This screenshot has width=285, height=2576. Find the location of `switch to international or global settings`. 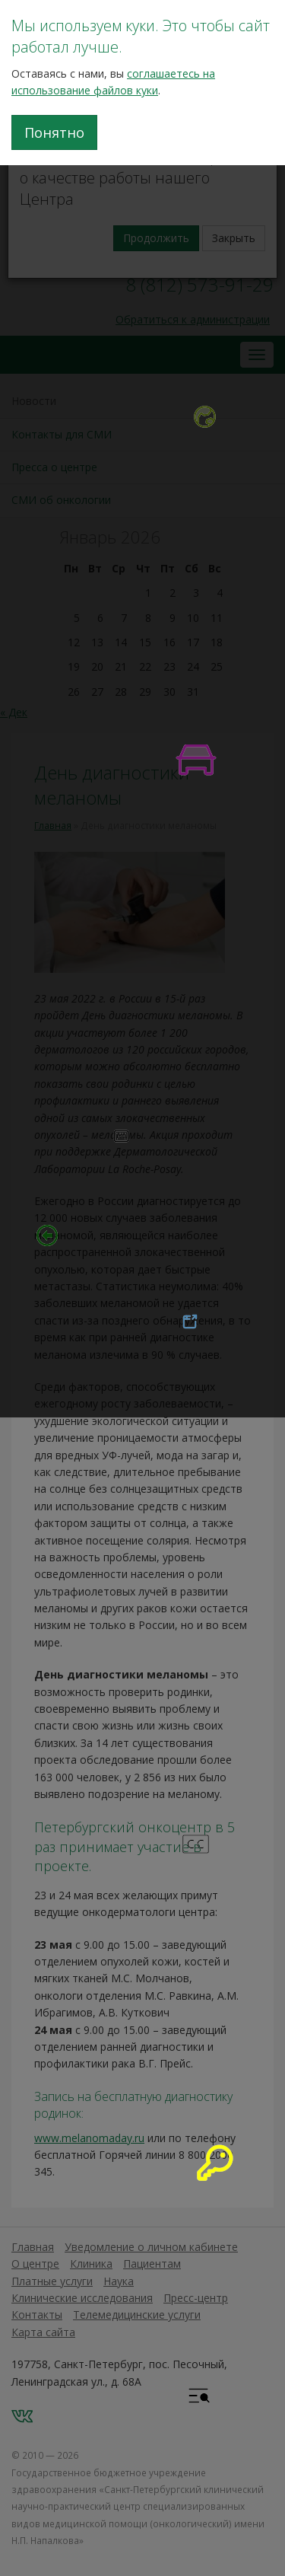

switch to international or global settings is located at coordinates (204, 416).